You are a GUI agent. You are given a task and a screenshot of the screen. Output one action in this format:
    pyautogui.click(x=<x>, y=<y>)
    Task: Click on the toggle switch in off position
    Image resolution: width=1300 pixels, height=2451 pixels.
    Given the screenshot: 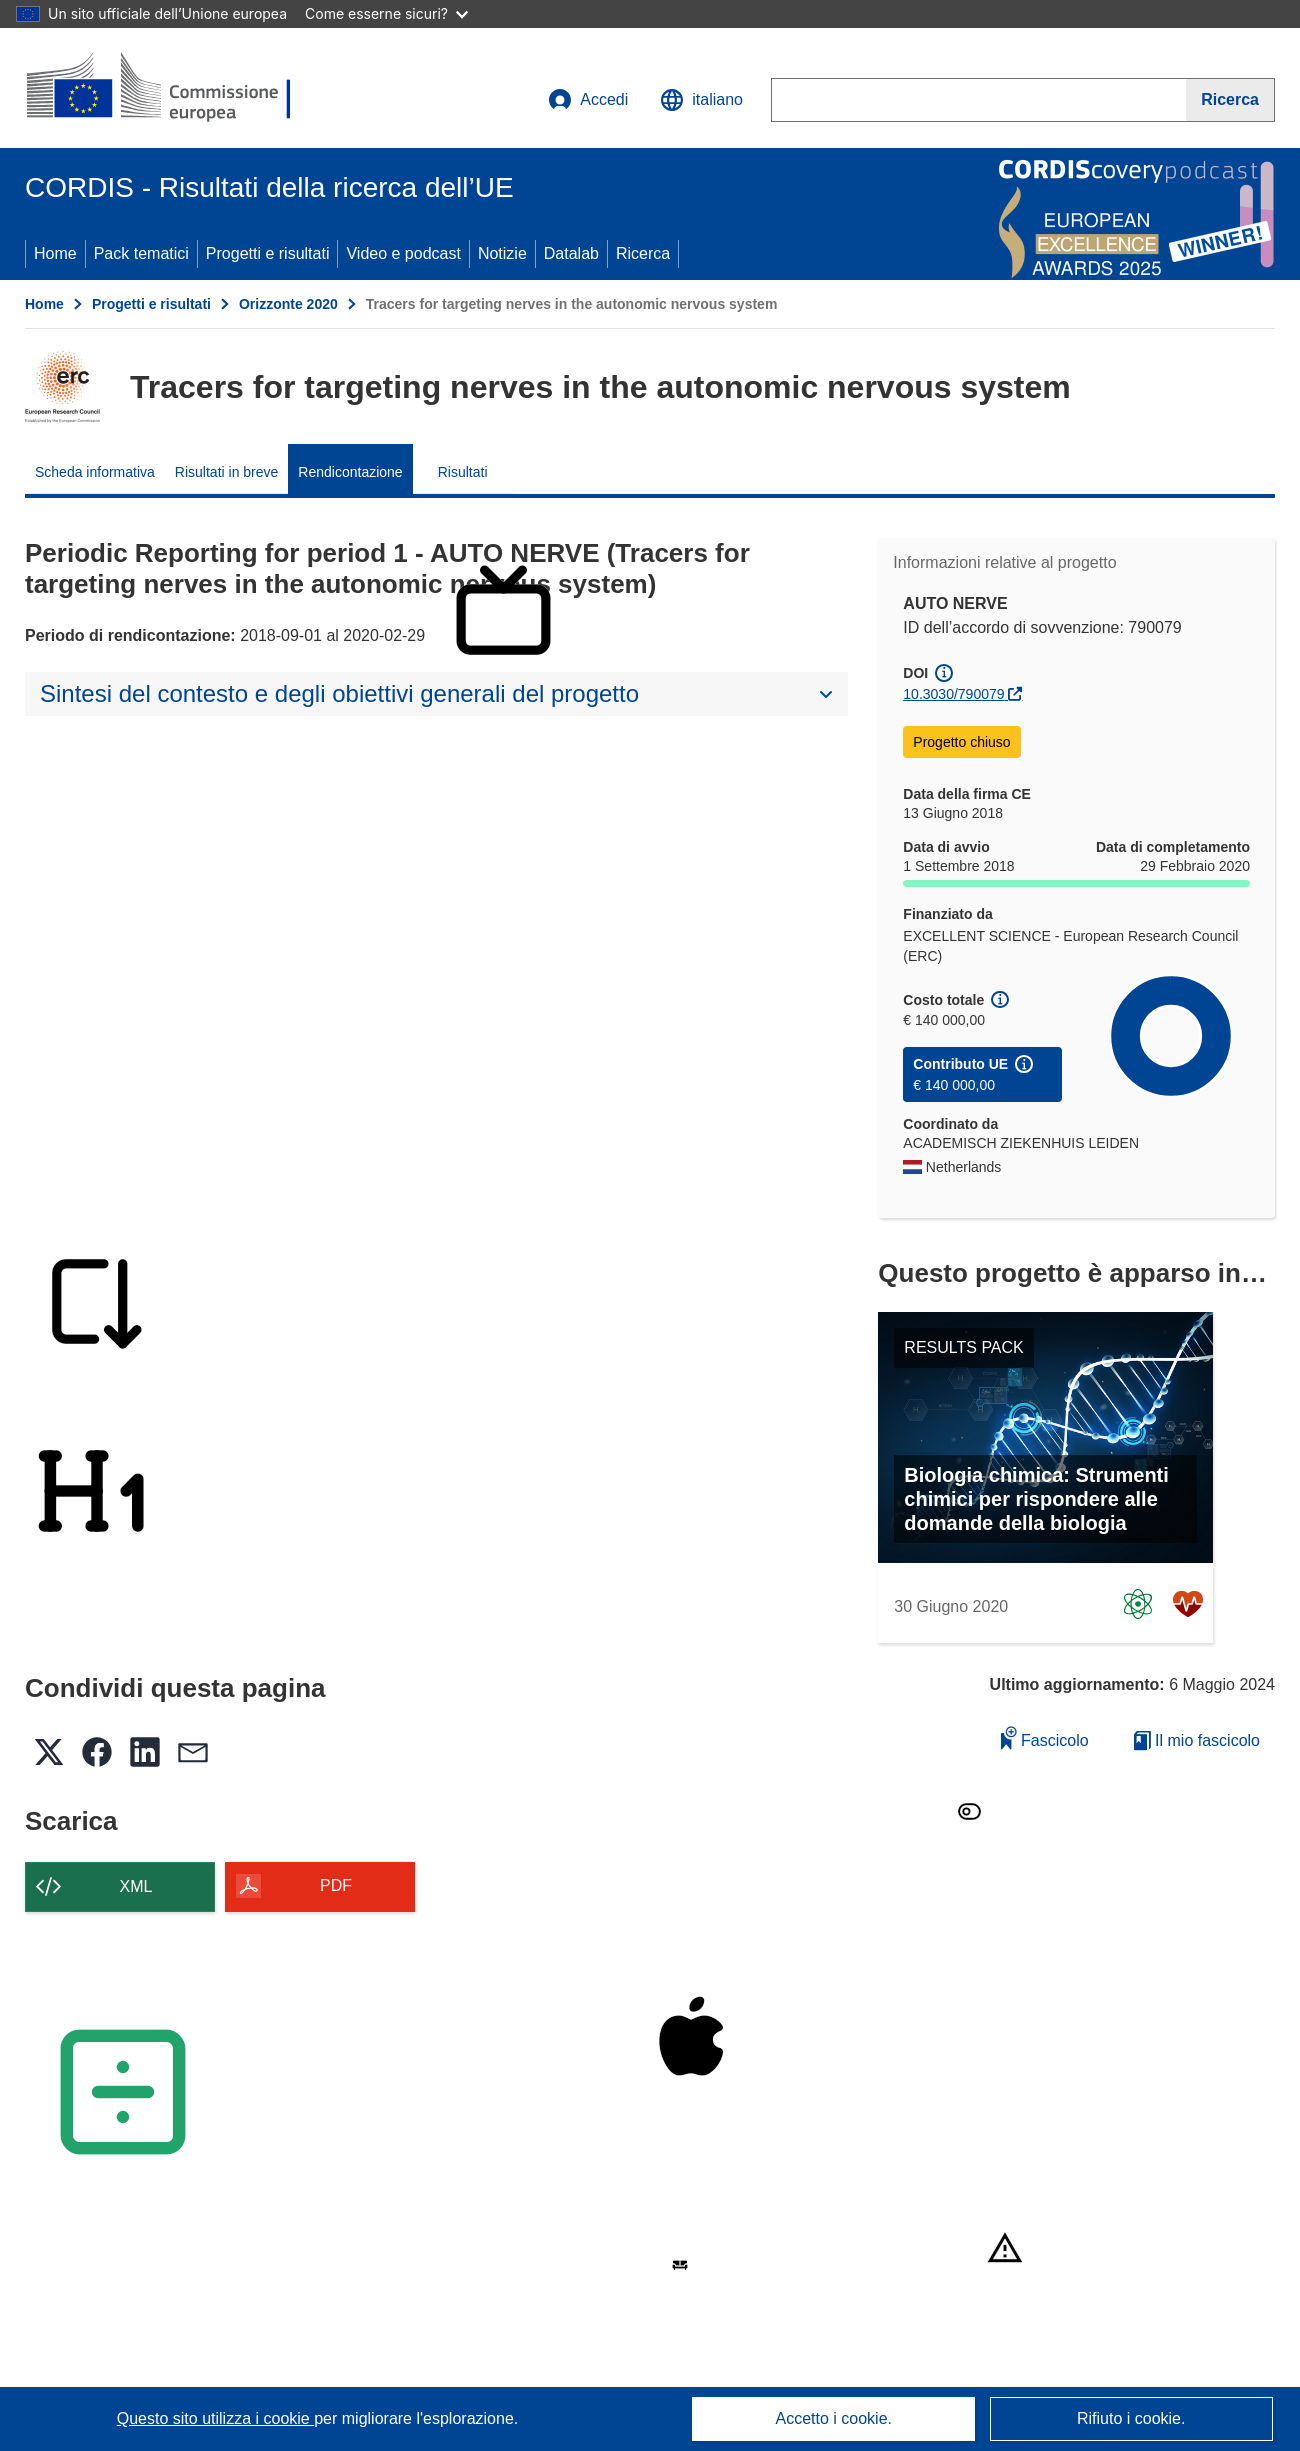 What is the action you would take?
    pyautogui.click(x=969, y=1811)
    